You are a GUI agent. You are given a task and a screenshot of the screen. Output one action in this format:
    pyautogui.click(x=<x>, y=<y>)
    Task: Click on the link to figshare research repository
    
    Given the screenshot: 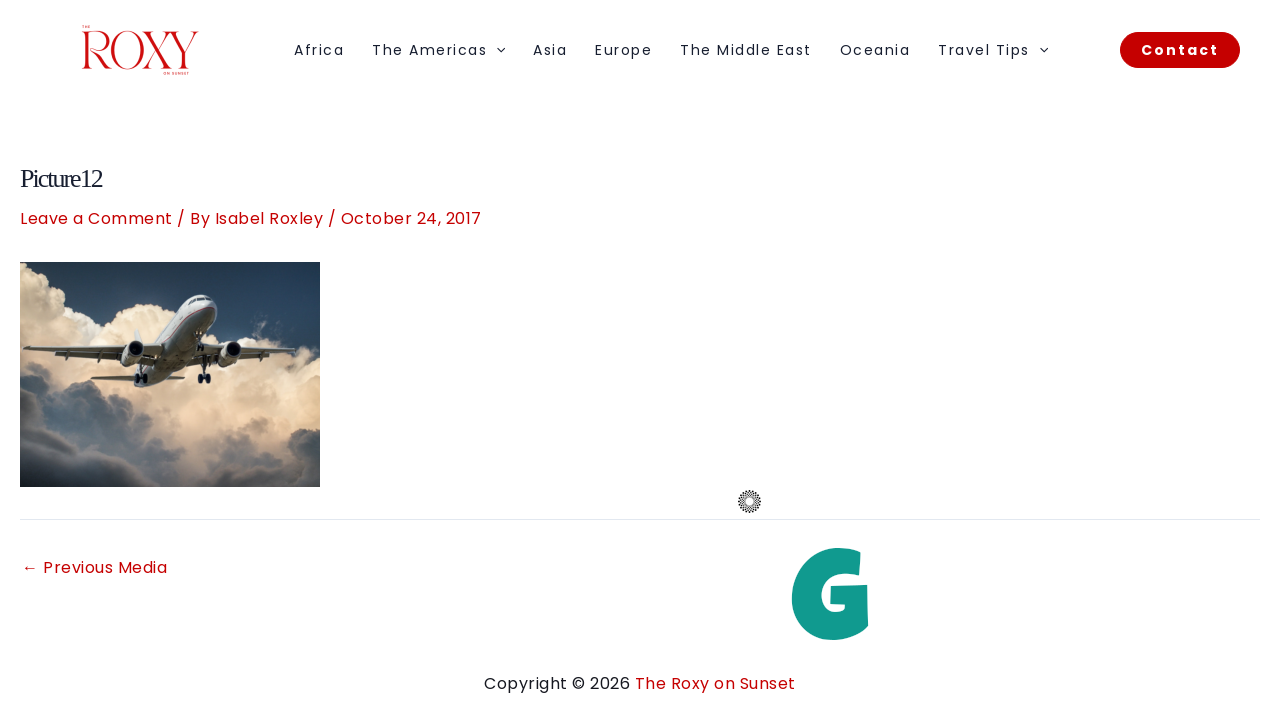 What is the action you would take?
    pyautogui.click(x=749, y=501)
    